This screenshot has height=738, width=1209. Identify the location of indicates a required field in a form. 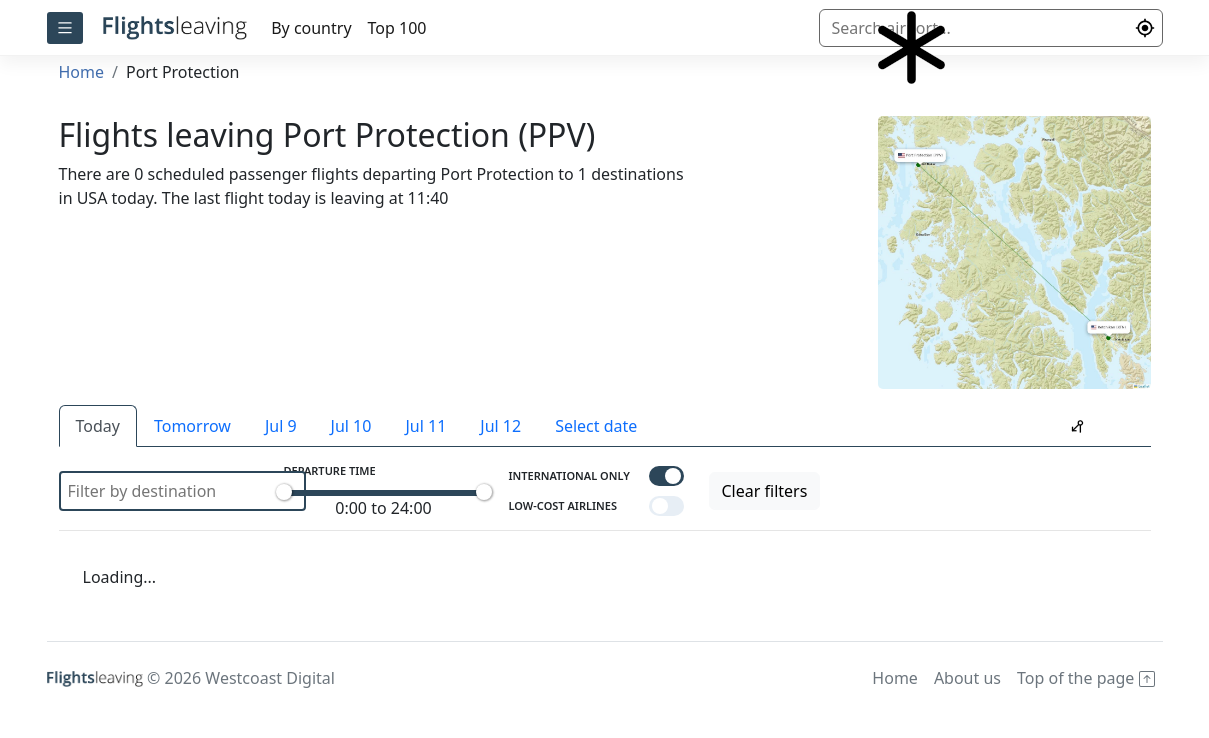
(911, 47).